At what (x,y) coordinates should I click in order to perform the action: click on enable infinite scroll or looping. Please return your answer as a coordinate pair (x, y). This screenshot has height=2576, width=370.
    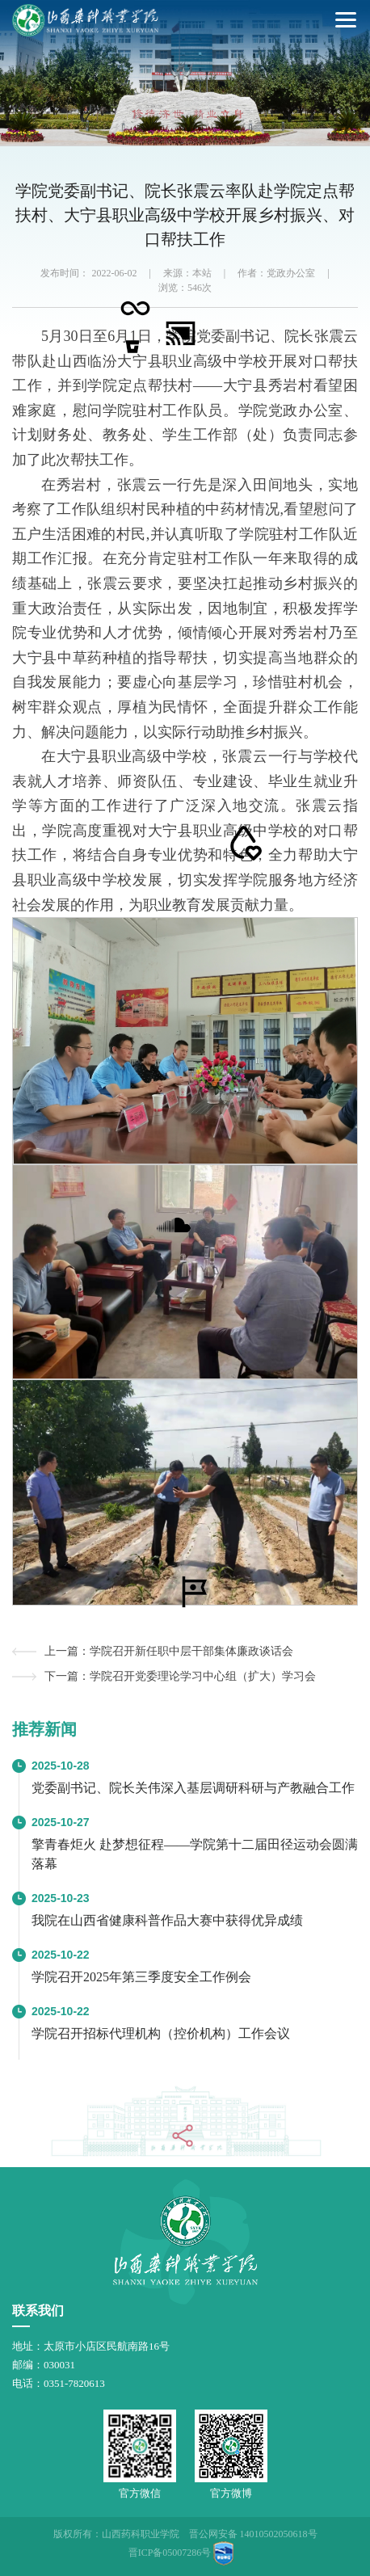
    Looking at the image, I should click on (135, 308).